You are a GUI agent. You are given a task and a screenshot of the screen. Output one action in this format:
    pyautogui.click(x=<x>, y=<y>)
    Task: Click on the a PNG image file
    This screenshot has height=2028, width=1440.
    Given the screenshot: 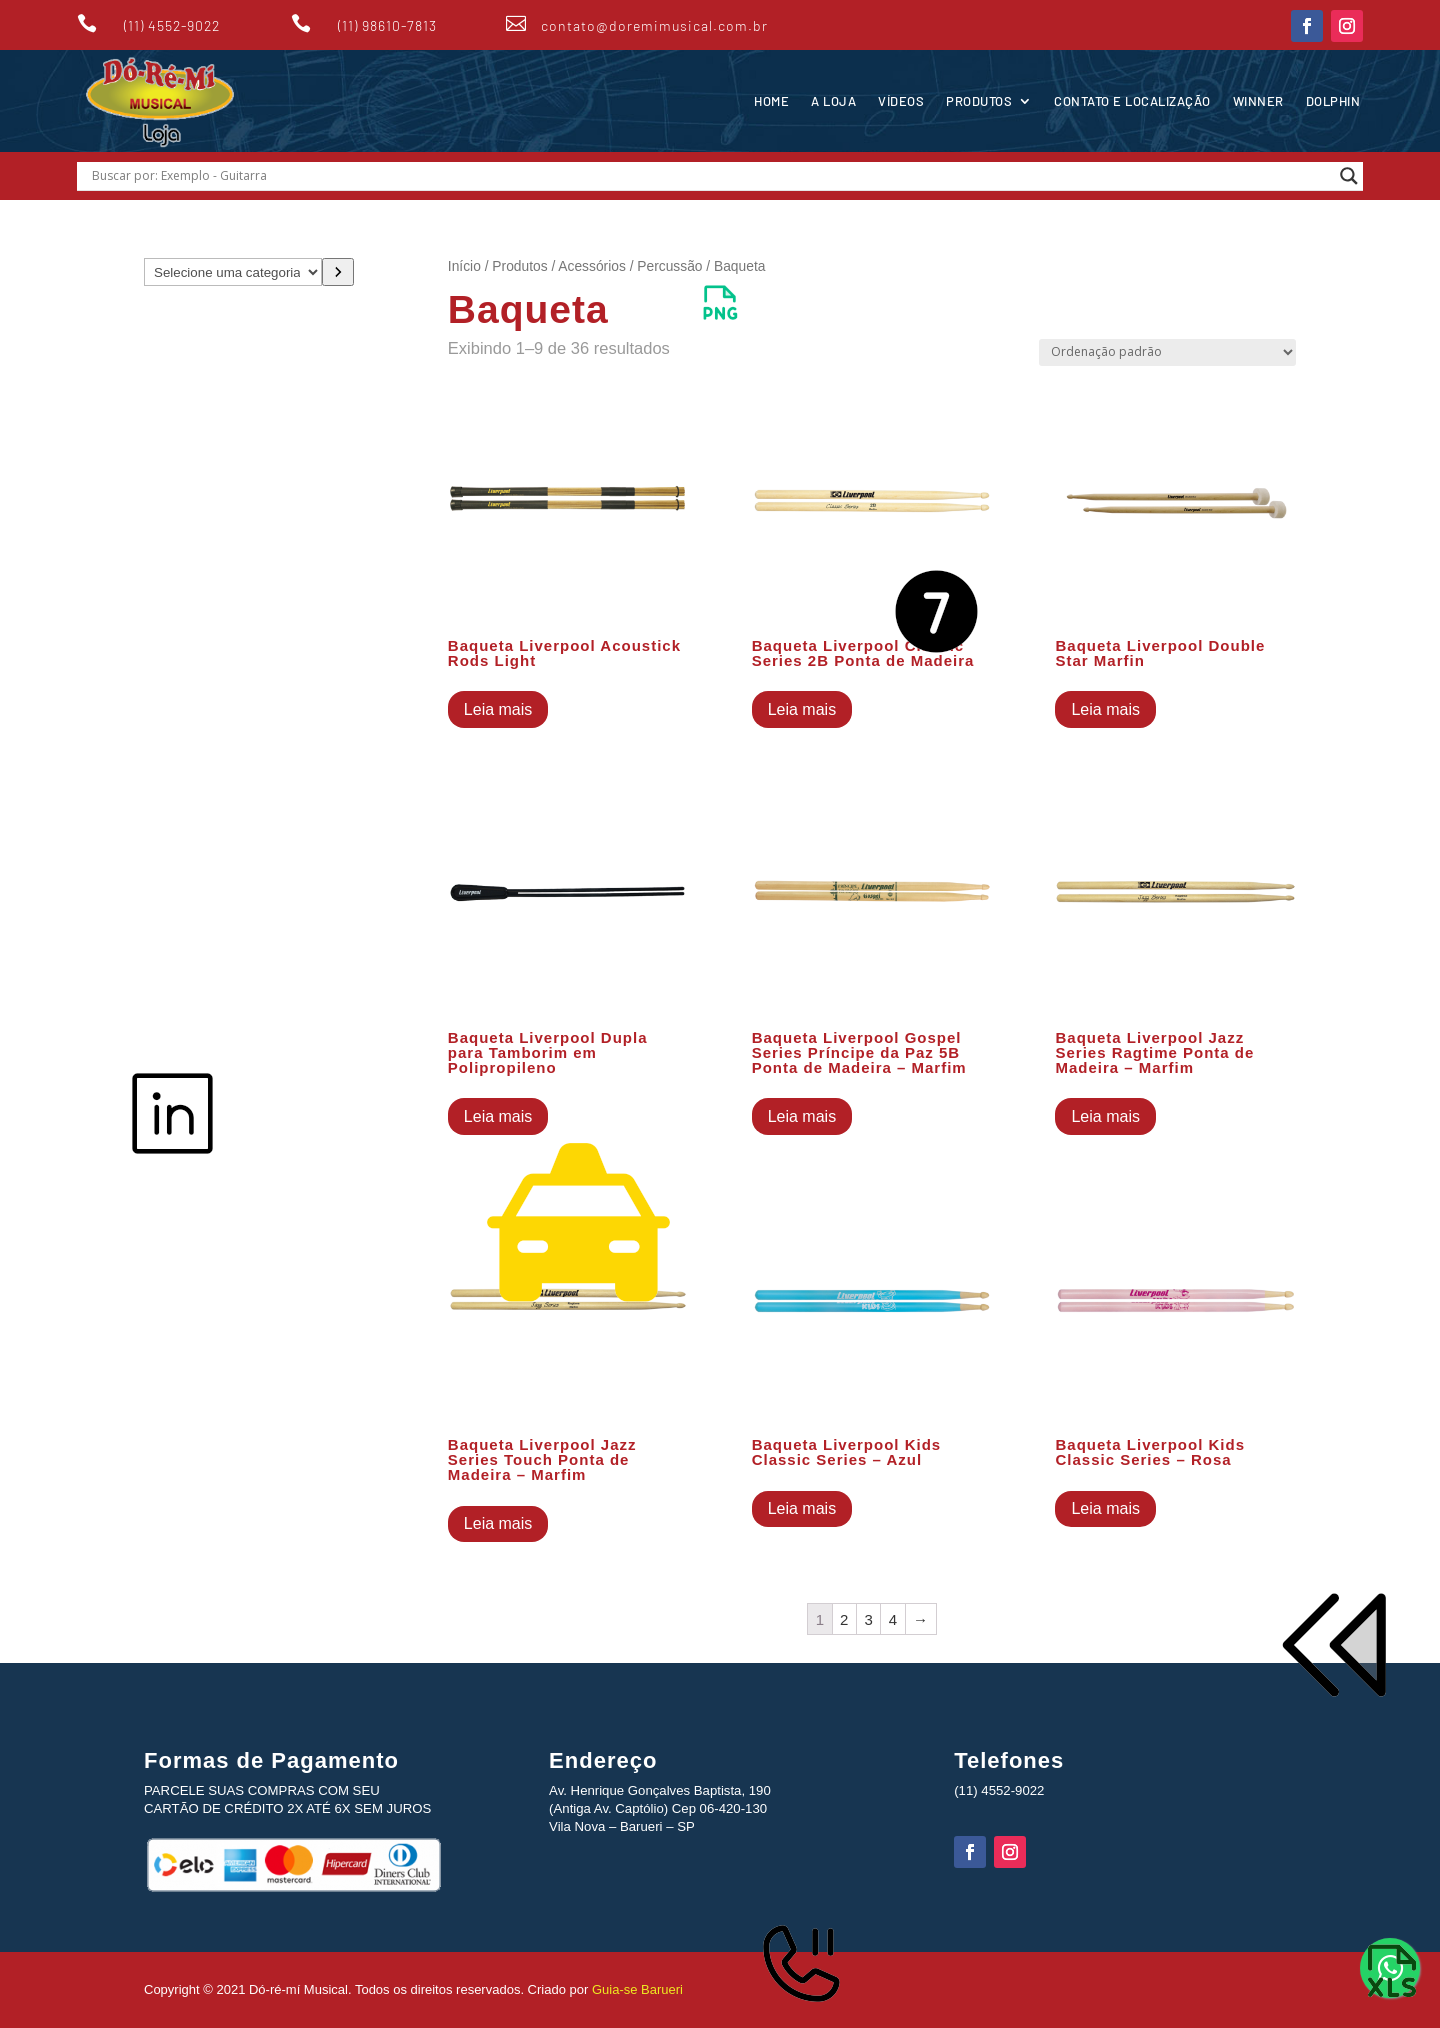 What is the action you would take?
    pyautogui.click(x=720, y=304)
    